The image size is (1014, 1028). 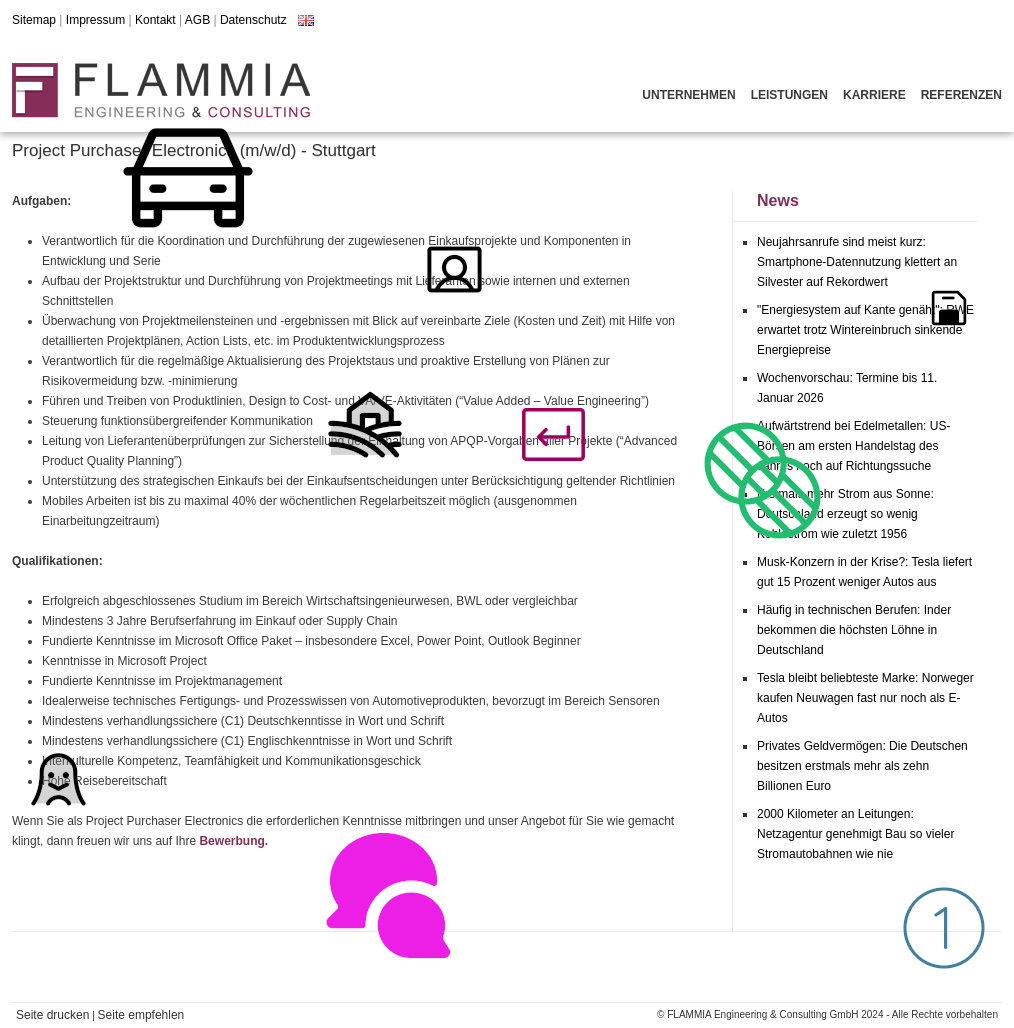 I want to click on save current file or document, so click(x=949, y=308).